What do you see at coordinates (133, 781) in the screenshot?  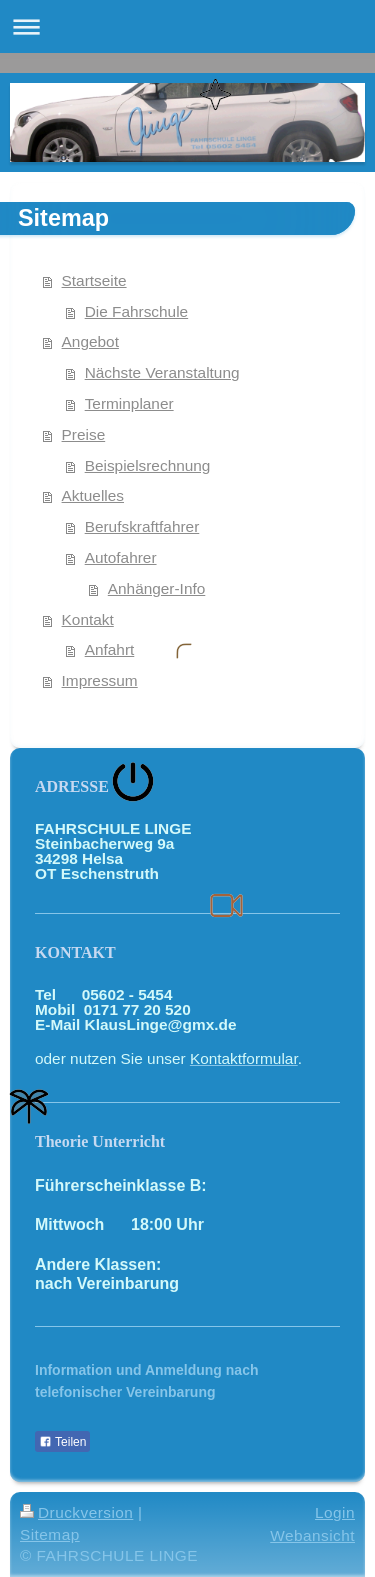 I see `turn device on or off` at bounding box center [133, 781].